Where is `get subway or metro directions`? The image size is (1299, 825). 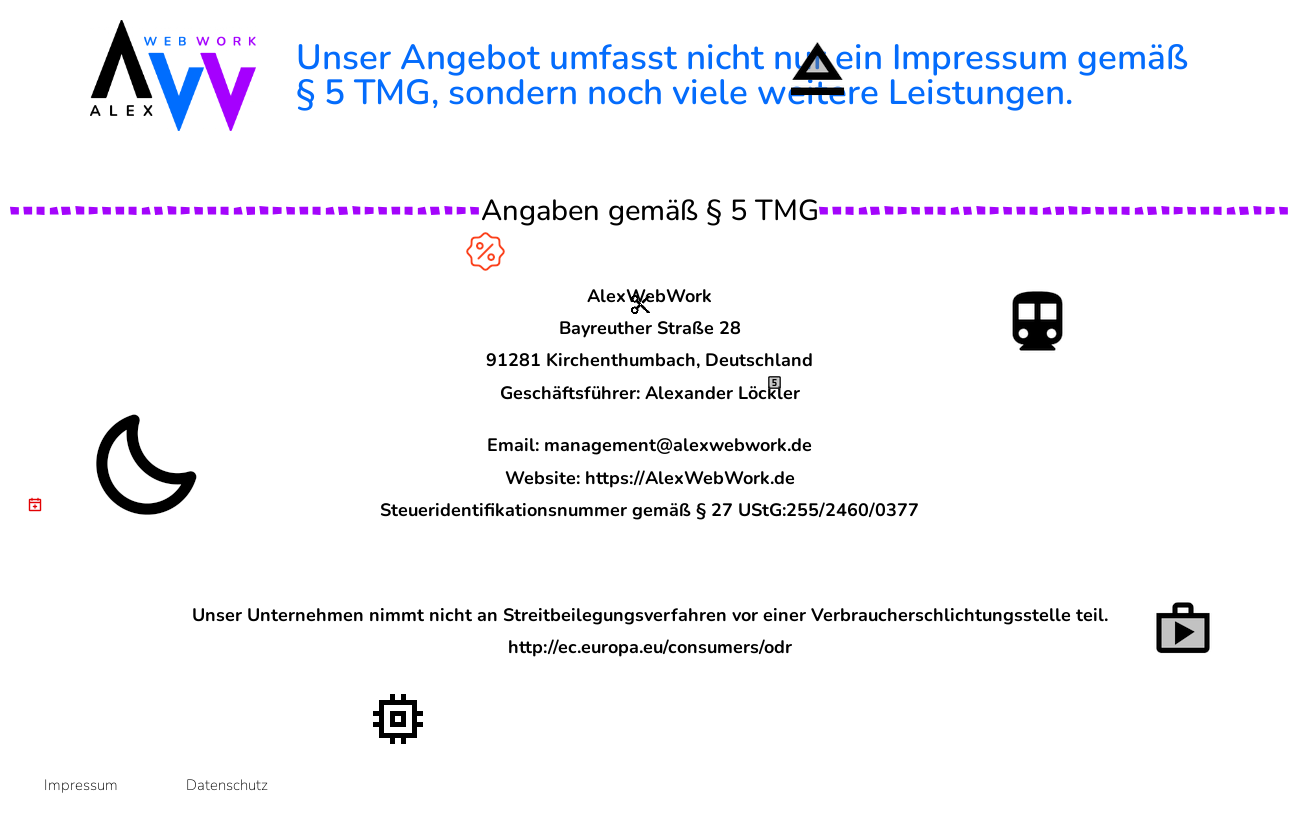 get subway or metro directions is located at coordinates (1037, 322).